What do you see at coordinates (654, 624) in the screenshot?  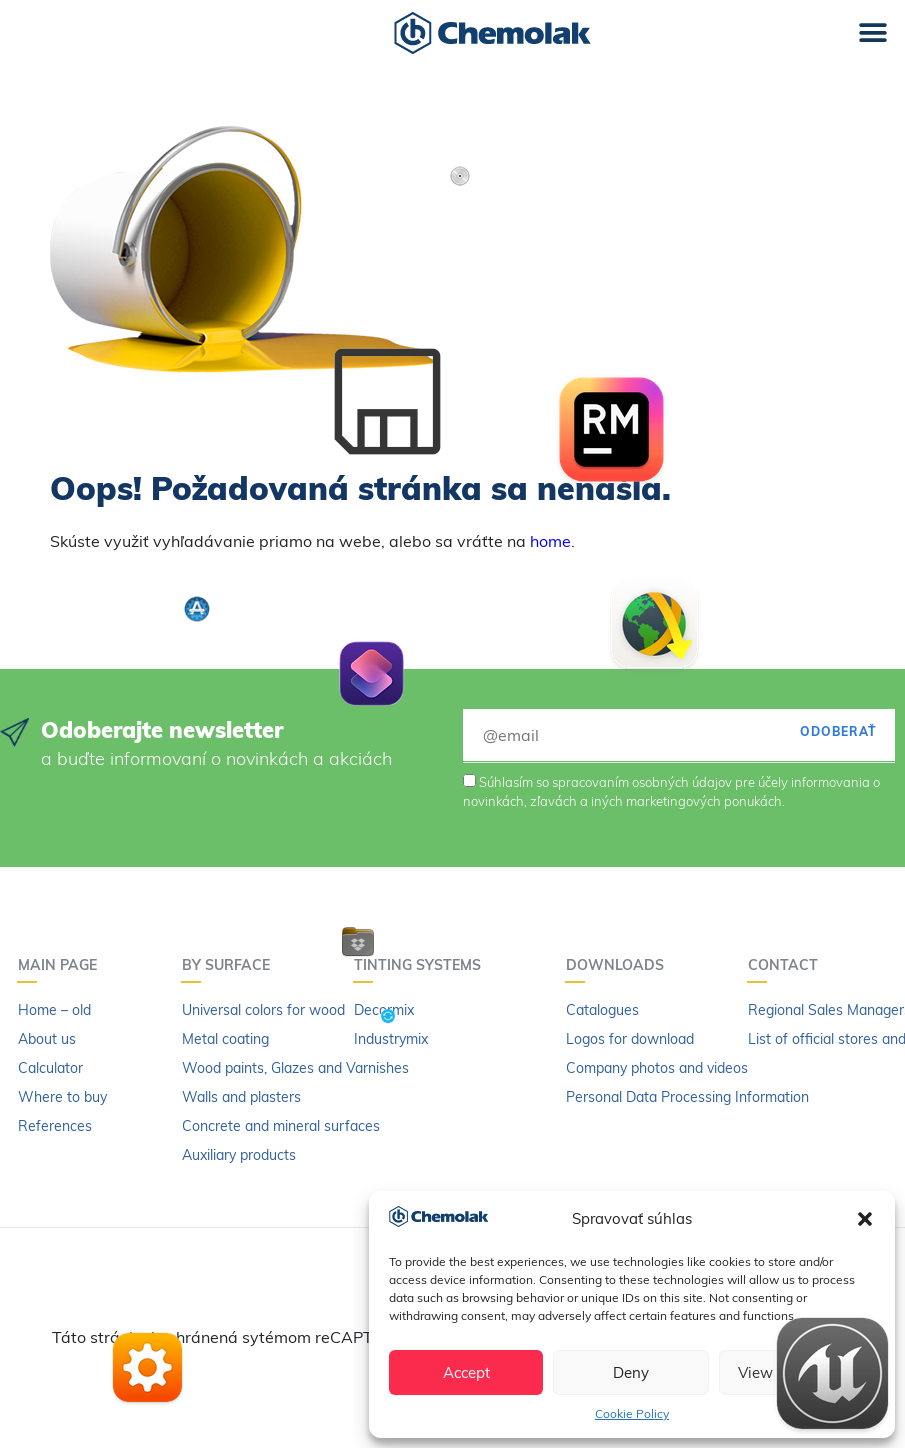 I see `open jdownloader download manager` at bounding box center [654, 624].